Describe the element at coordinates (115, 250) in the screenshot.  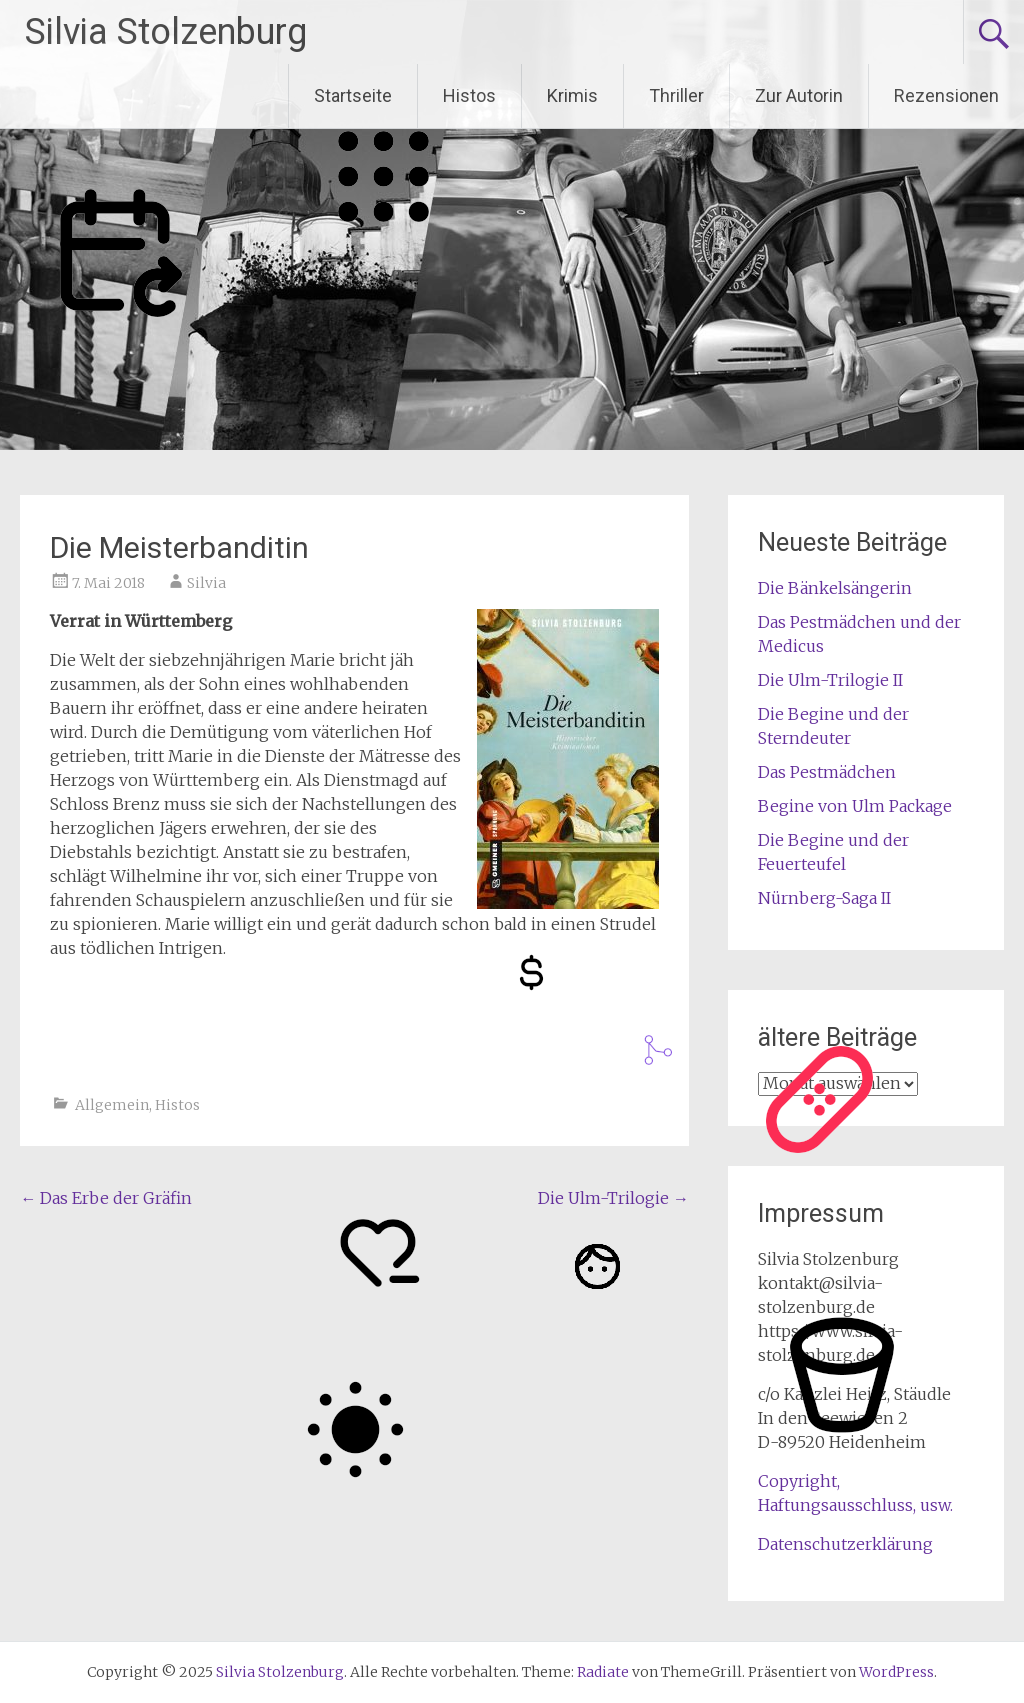
I see `set up a recurring event` at that location.